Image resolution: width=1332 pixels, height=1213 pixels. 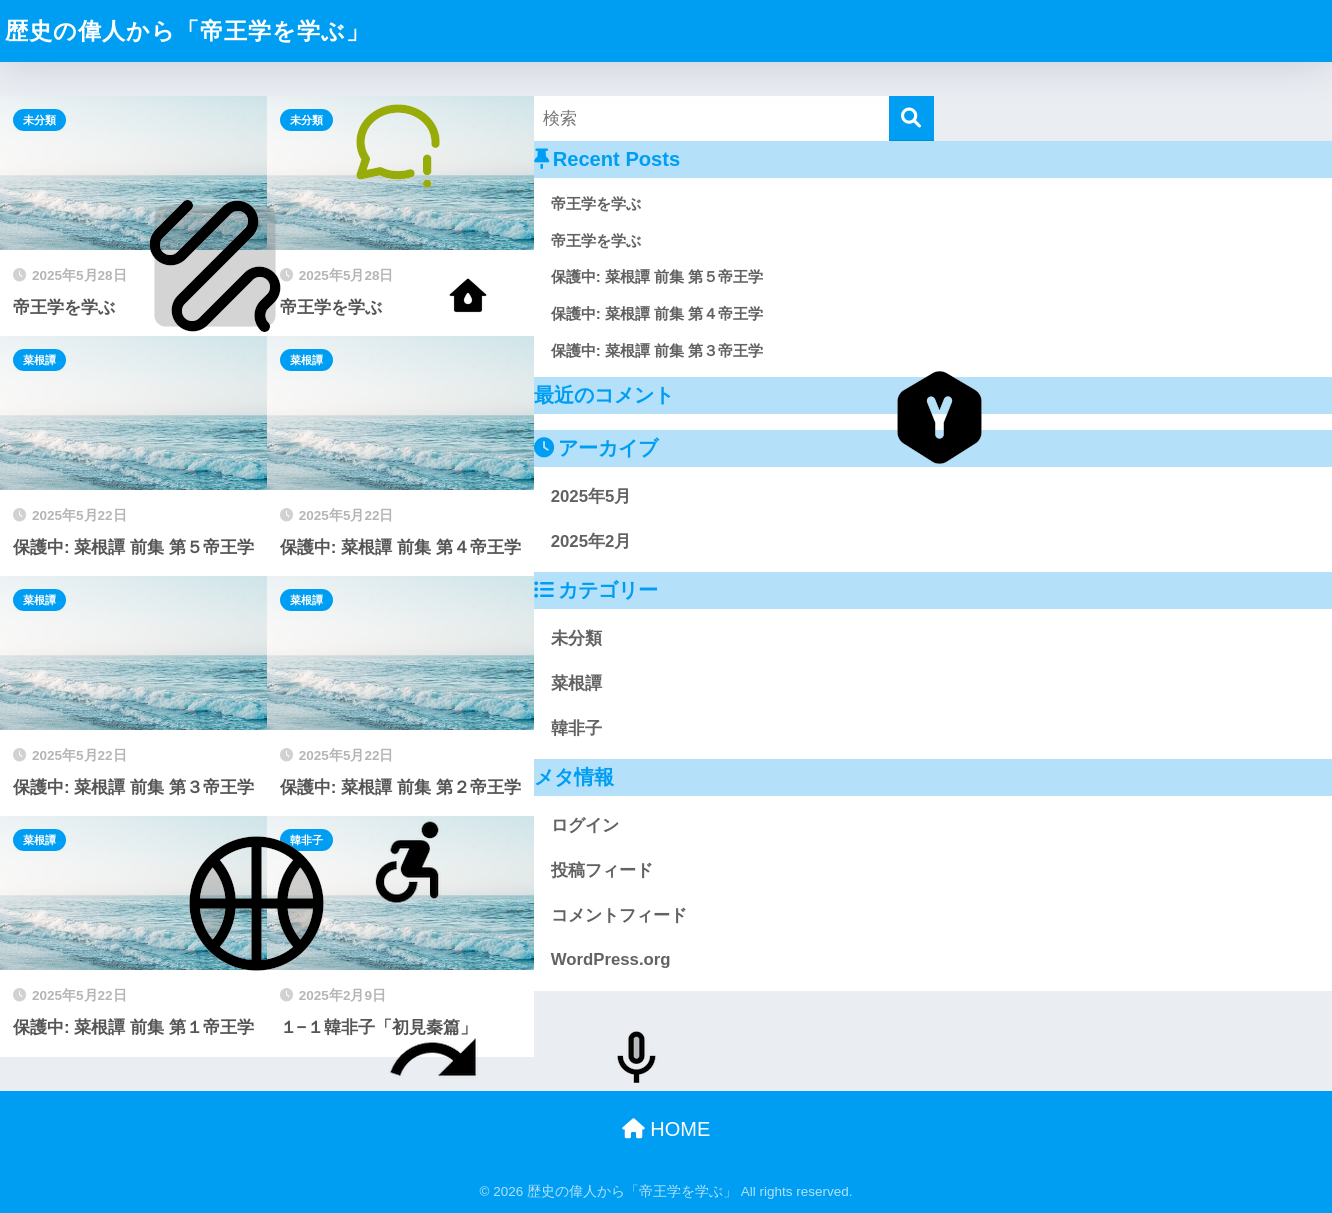 What do you see at coordinates (256, 903) in the screenshot?
I see `access sports or basketball-related content` at bounding box center [256, 903].